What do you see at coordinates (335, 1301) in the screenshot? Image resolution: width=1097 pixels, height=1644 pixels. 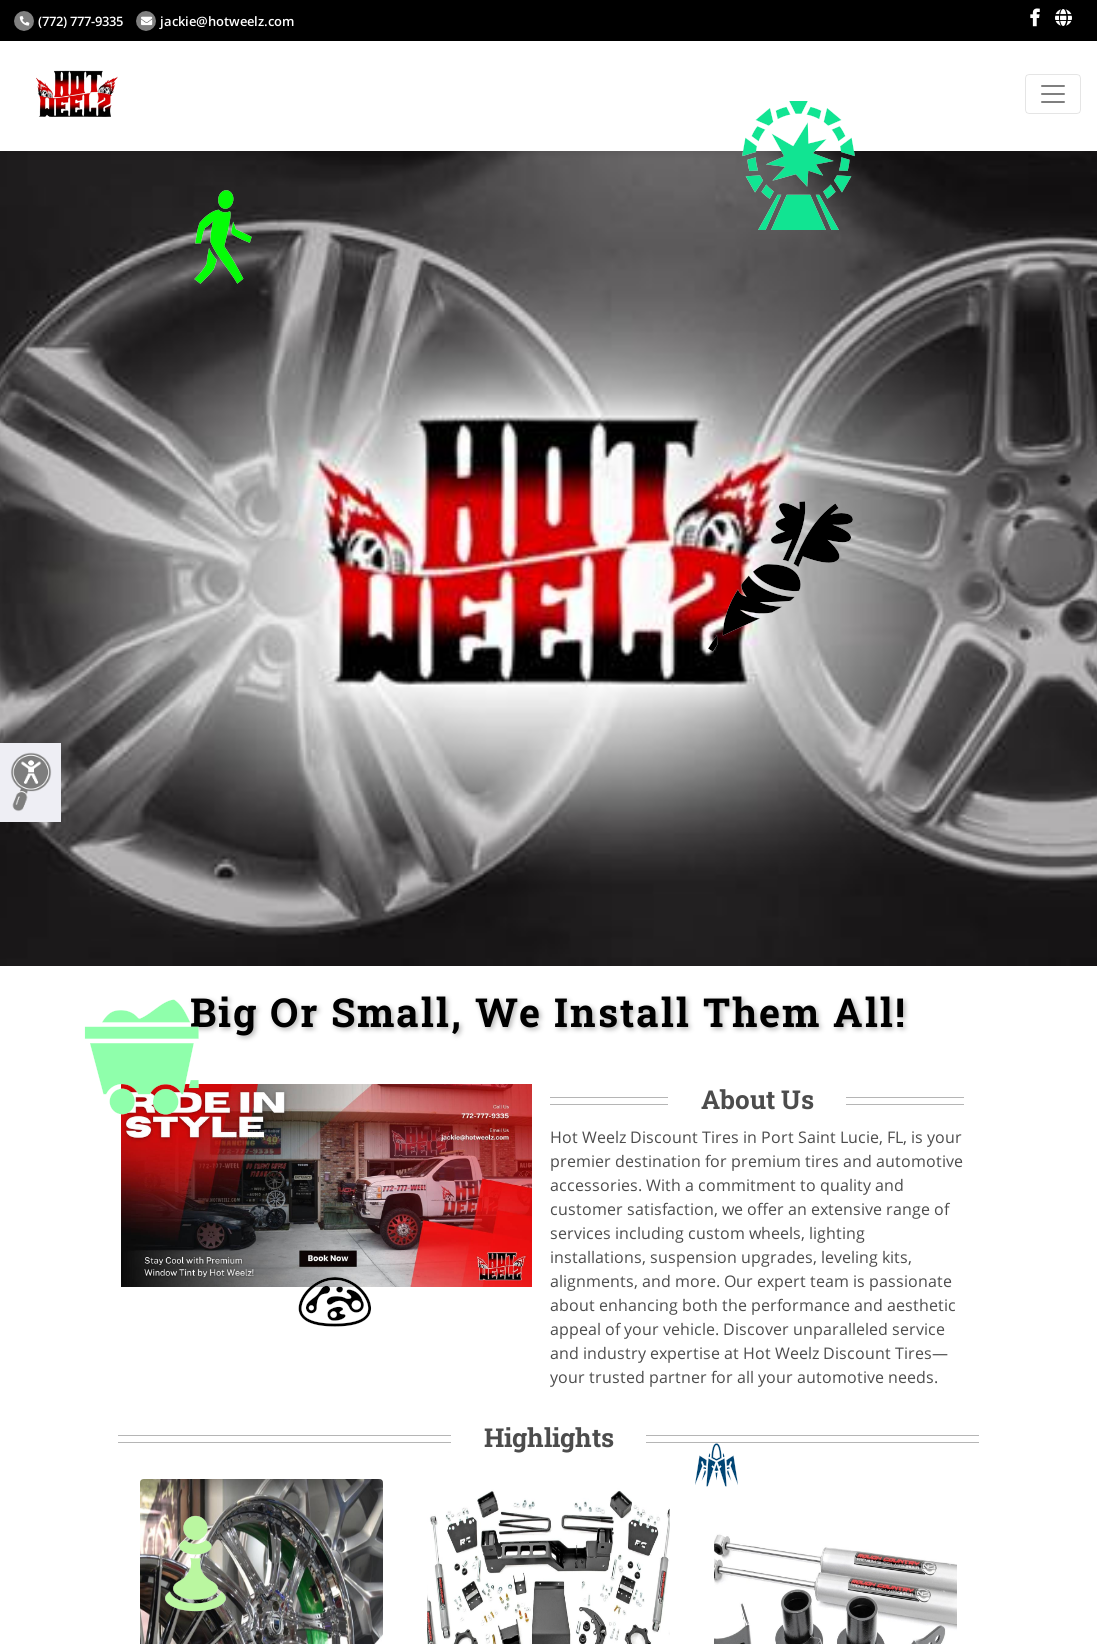 I see `indicates acid or corrosive hazard in gameplay` at bounding box center [335, 1301].